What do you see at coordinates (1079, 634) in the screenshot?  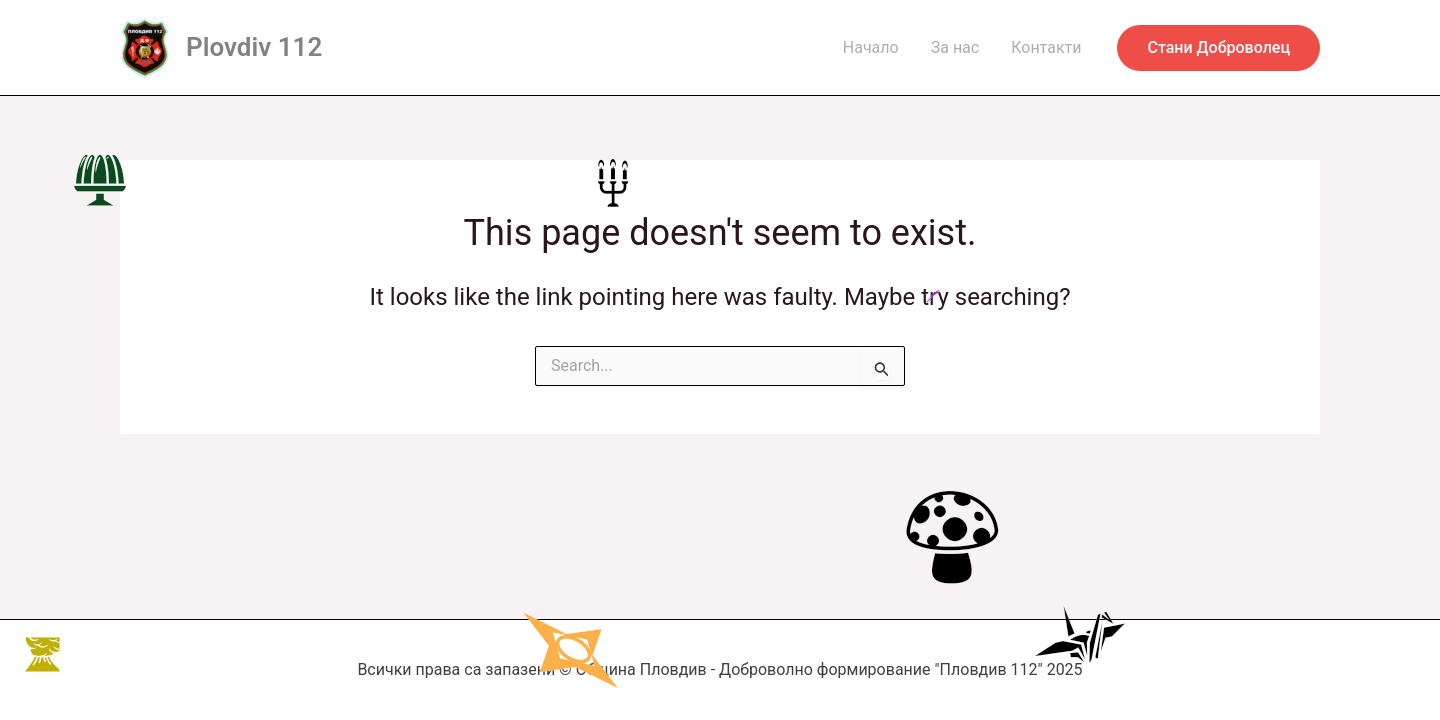 I see `origami or paper crafting feature` at bounding box center [1079, 634].